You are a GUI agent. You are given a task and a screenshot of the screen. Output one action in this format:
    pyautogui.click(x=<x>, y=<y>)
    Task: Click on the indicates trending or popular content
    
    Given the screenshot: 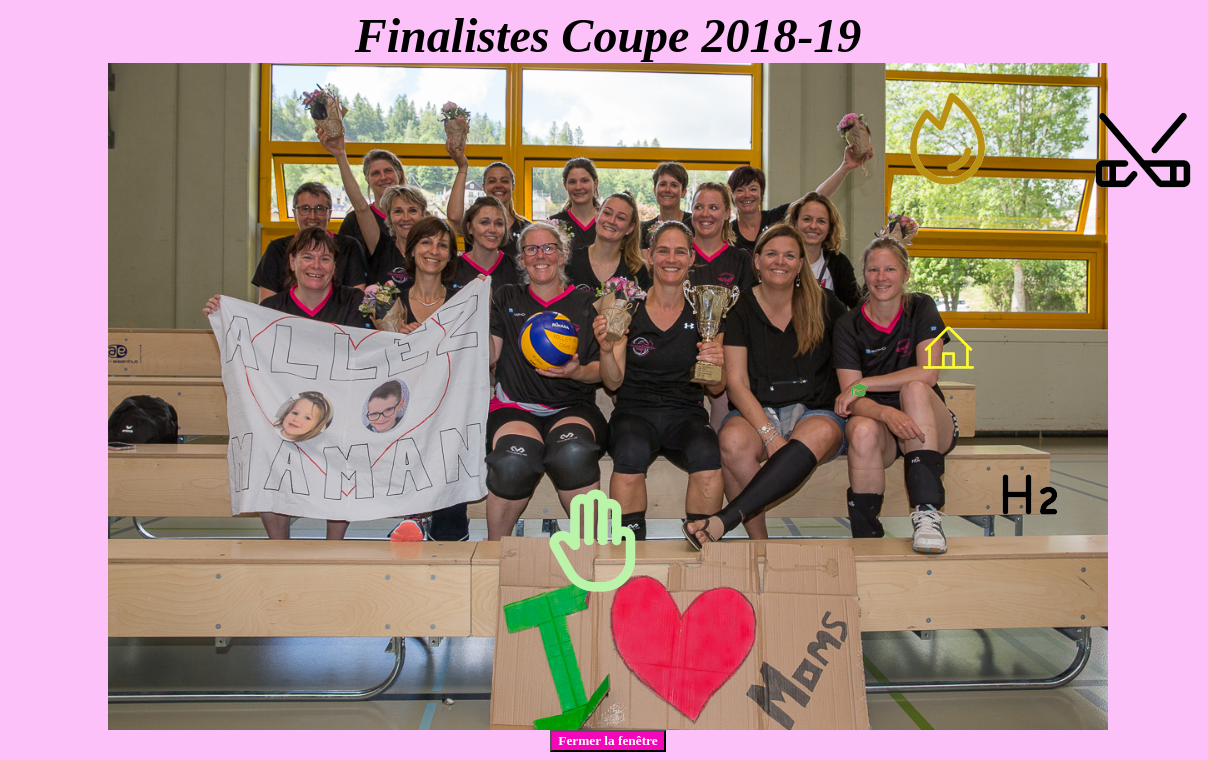 What is the action you would take?
    pyautogui.click(x=947, y=140)
    